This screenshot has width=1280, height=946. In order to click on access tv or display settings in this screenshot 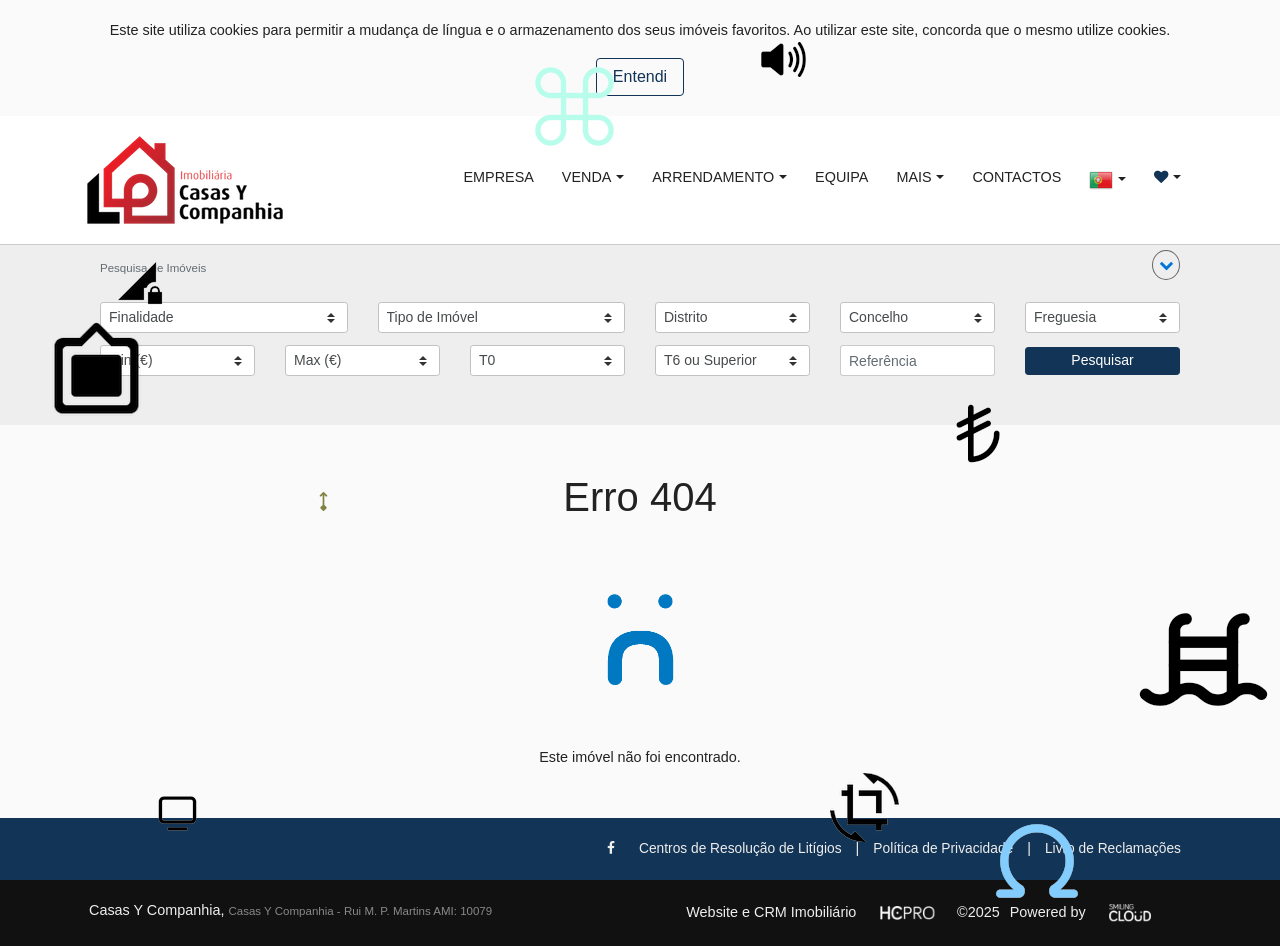, I will do `click(177, 813)`.